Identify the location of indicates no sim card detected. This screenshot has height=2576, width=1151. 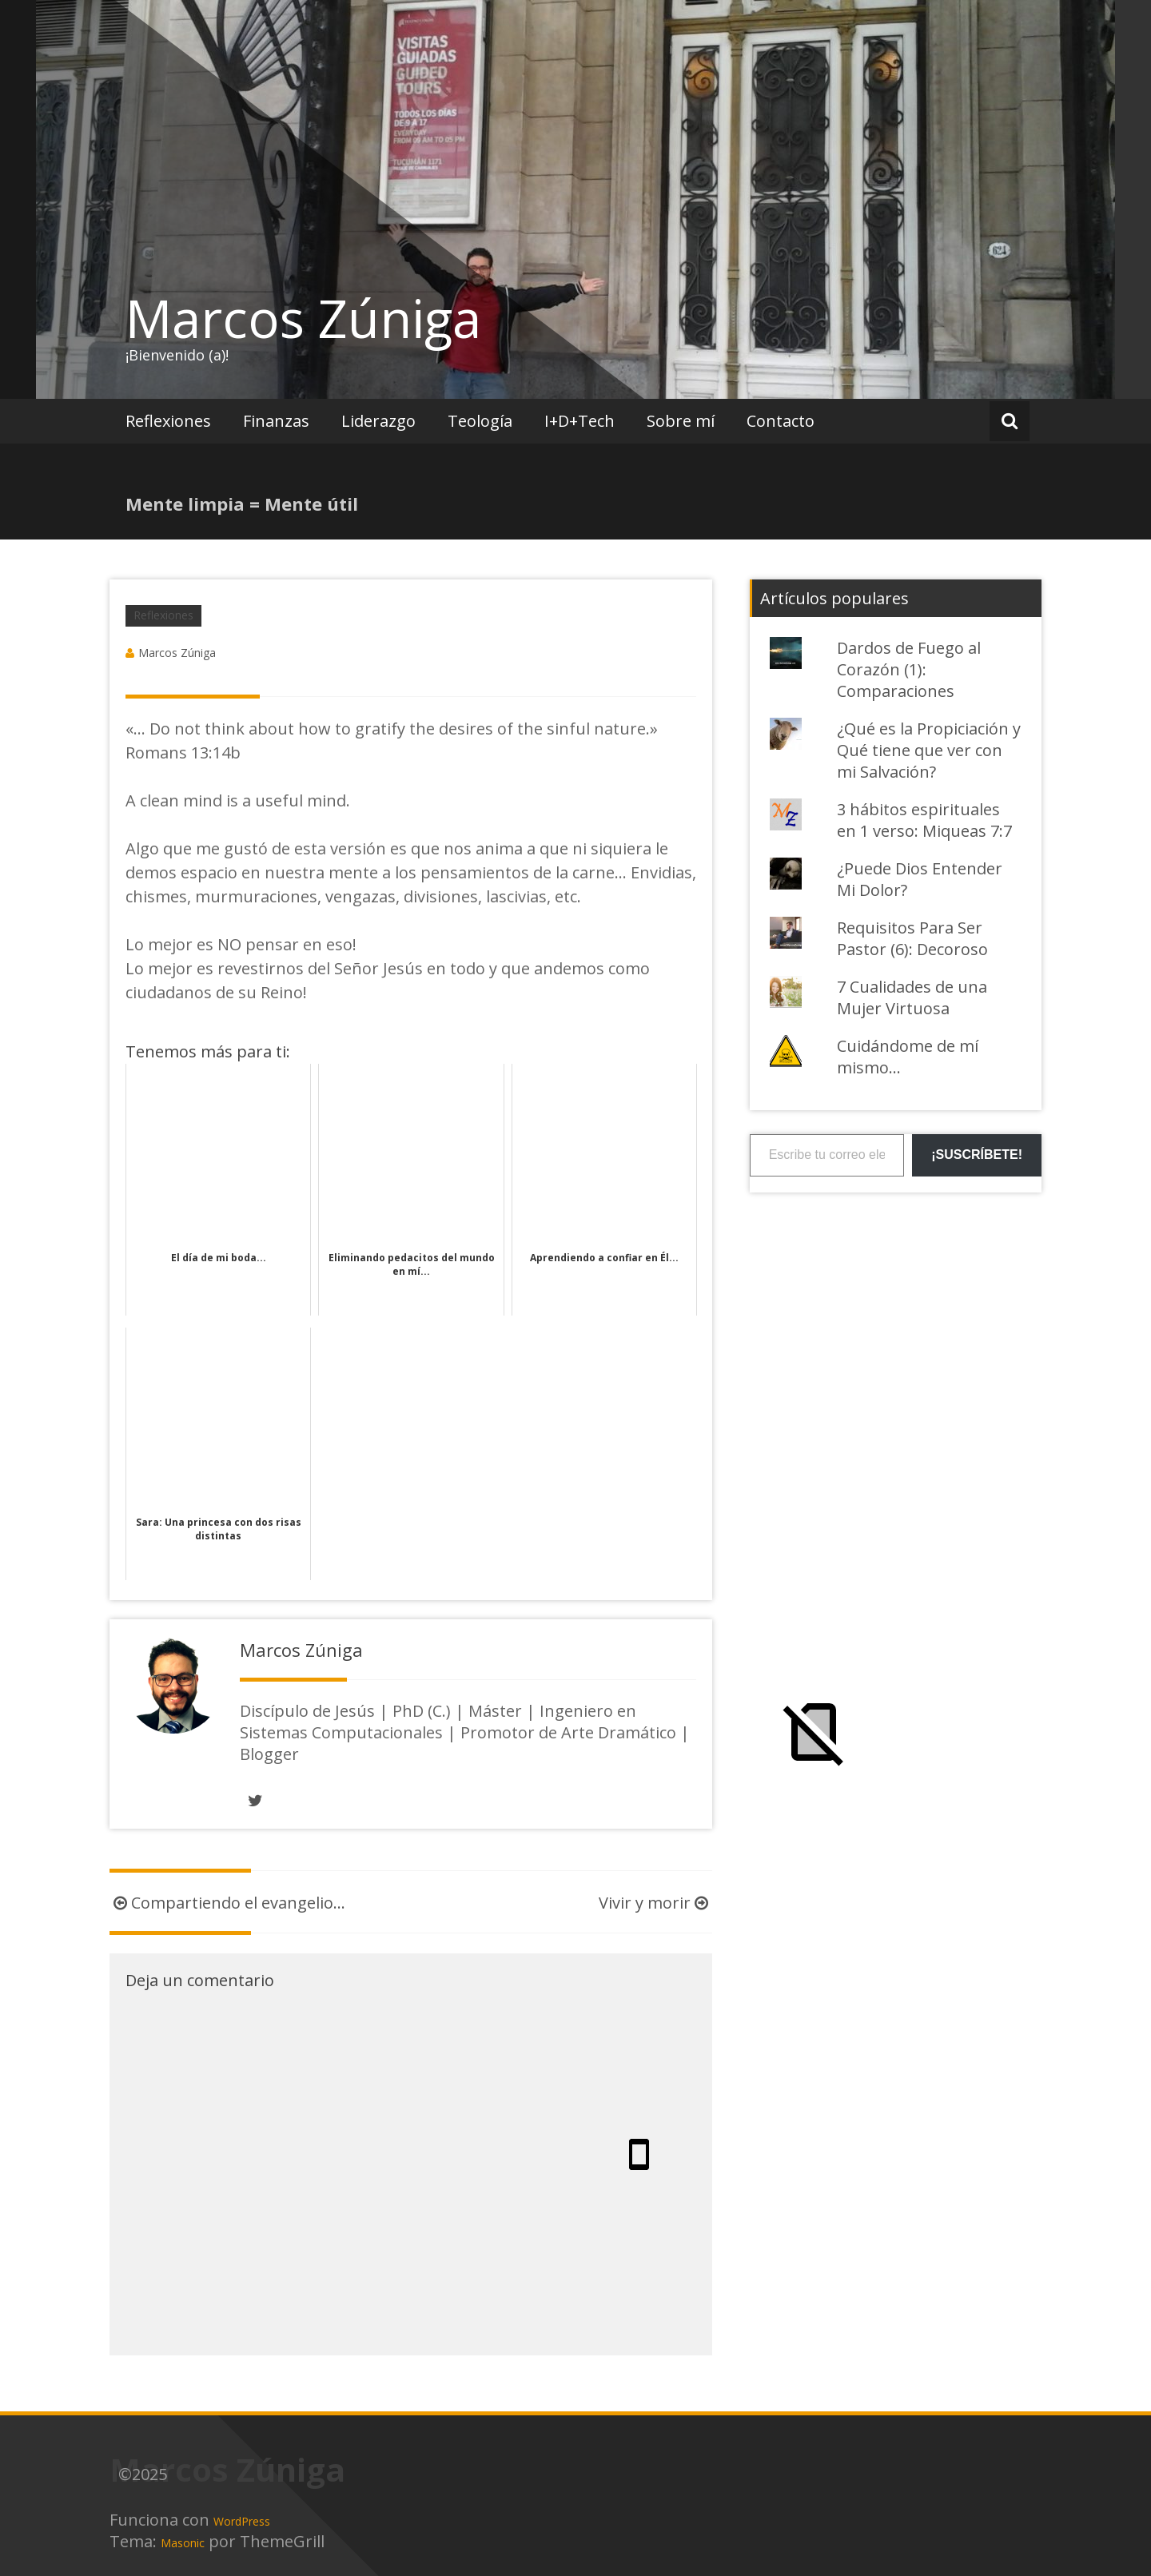
(814, 1732).